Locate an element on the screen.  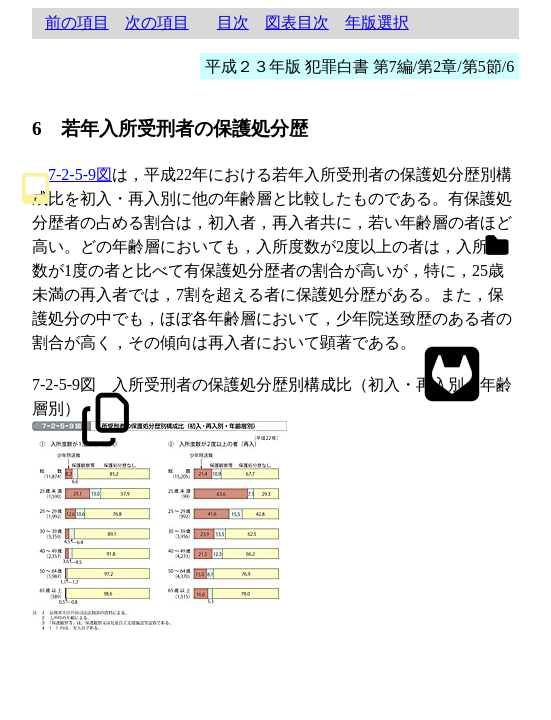
open GitLab is located at coordinates (452, 374).